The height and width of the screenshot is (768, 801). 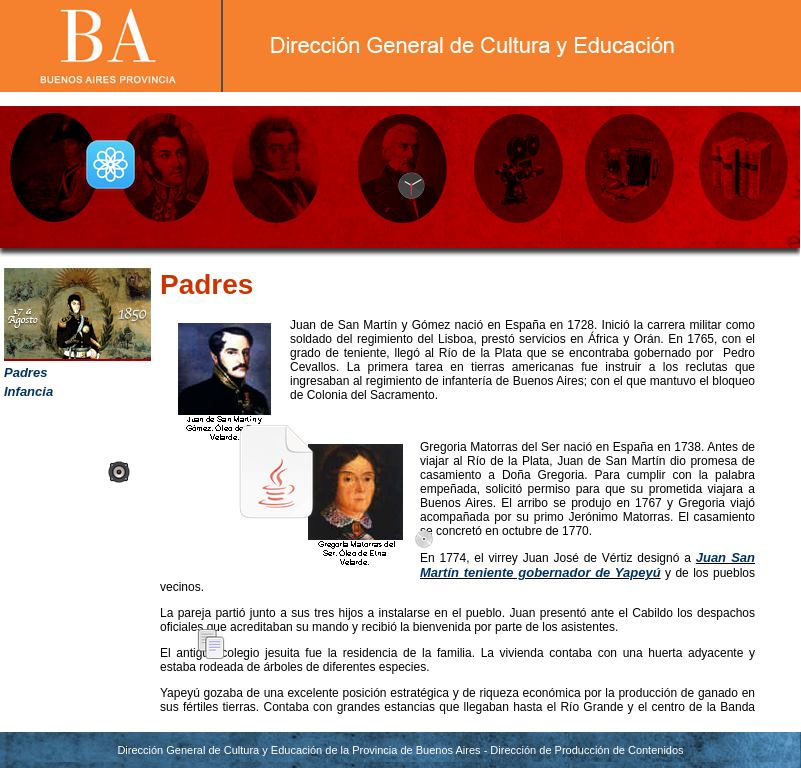 What do you see at coordinates (276, 471) in the screenshot?
I see `java source code file` at bounding box center [276, 471].